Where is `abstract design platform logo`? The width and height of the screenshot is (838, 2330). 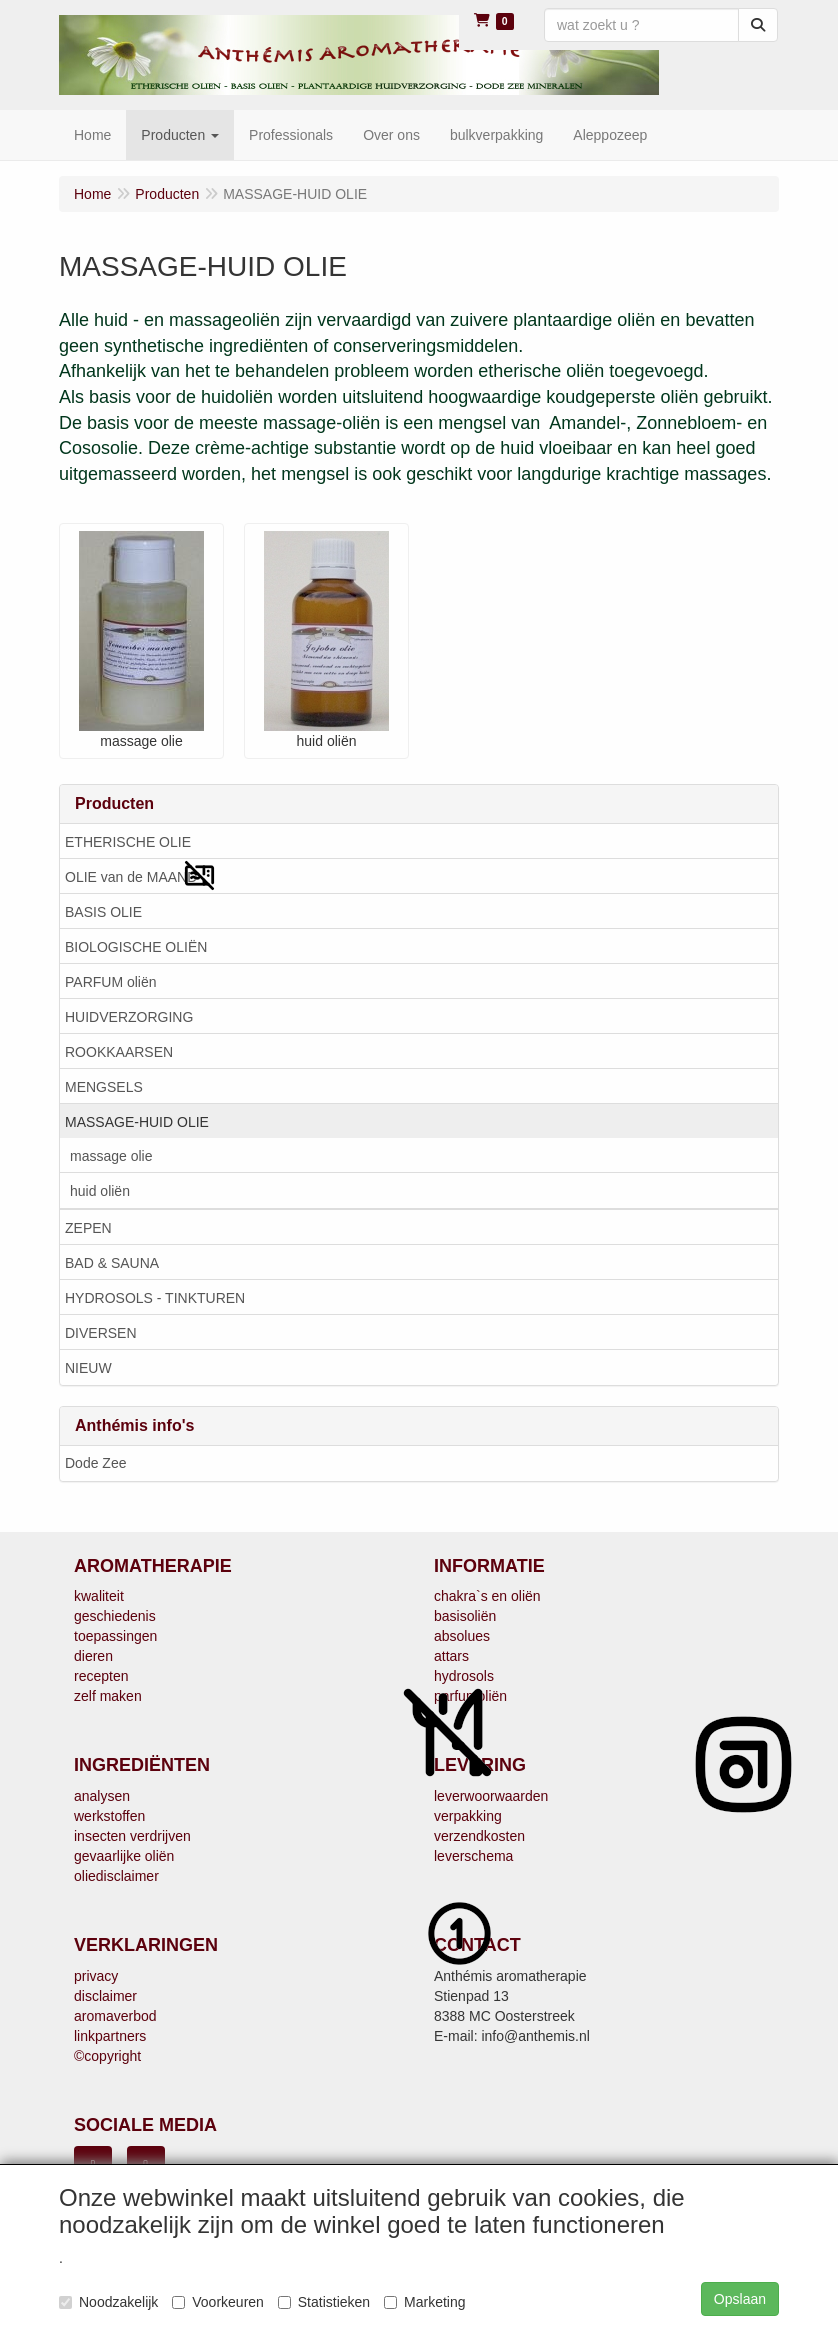 abstract design platform logo is located at coordinates (743, 1764).